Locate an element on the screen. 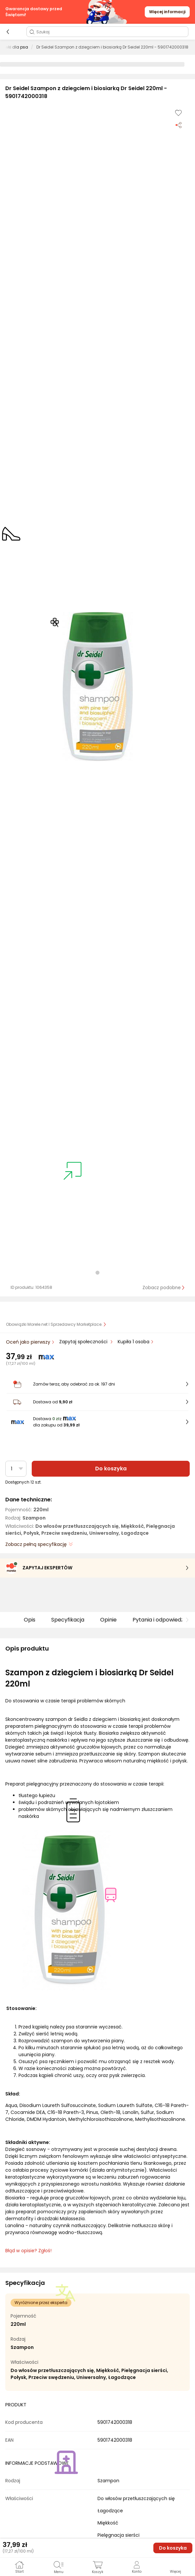  indicates high battery level is located at coordinates (73, 1811).